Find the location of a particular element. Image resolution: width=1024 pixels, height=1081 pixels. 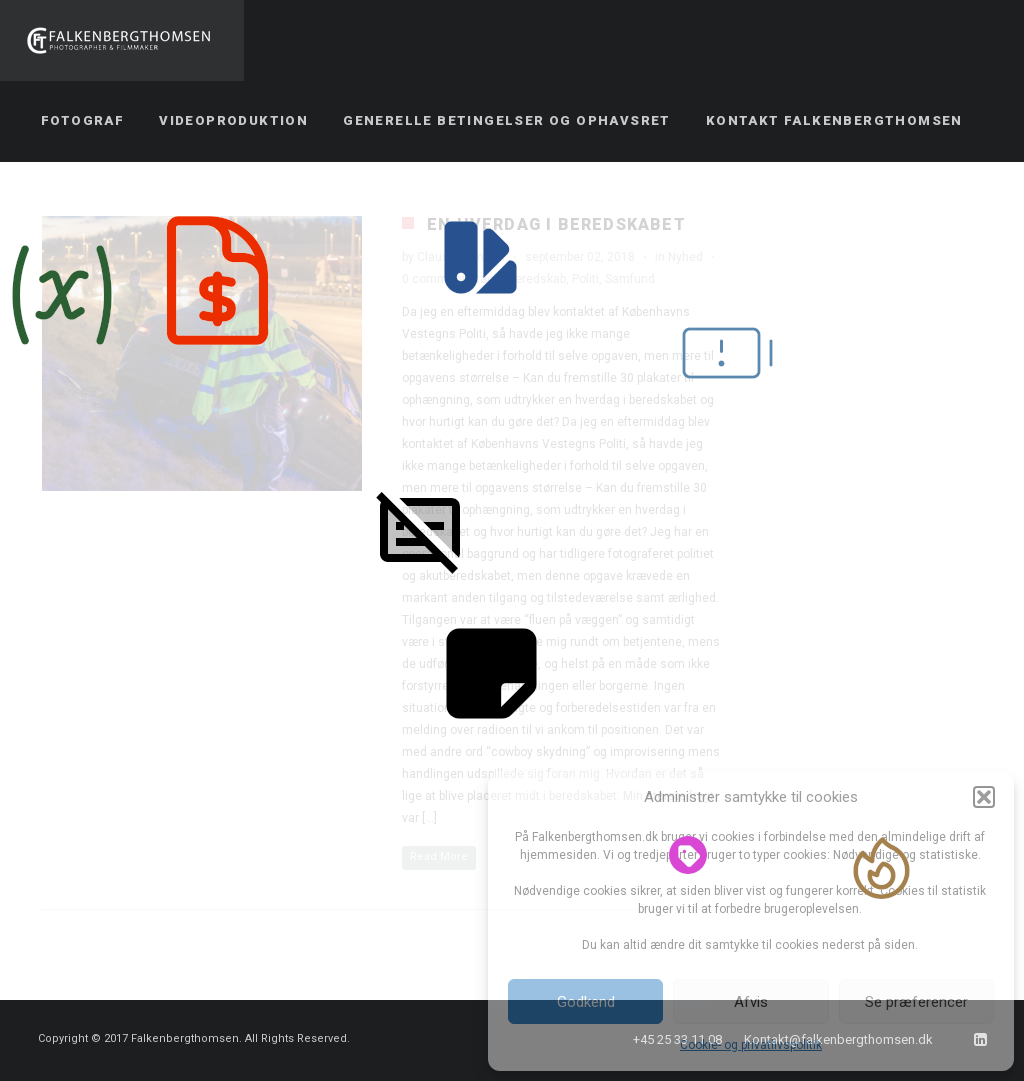

view financial document or invoice is located at coordinates (217, 280).